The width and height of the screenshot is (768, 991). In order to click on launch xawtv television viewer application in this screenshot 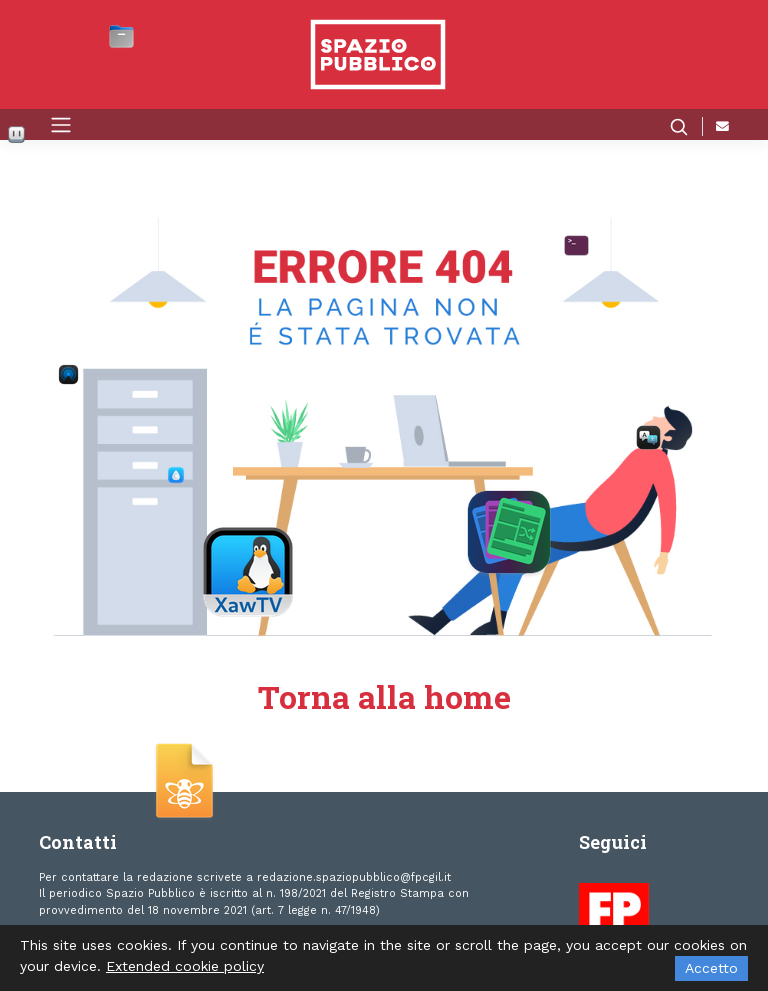, I will do `click(248, 572)`.